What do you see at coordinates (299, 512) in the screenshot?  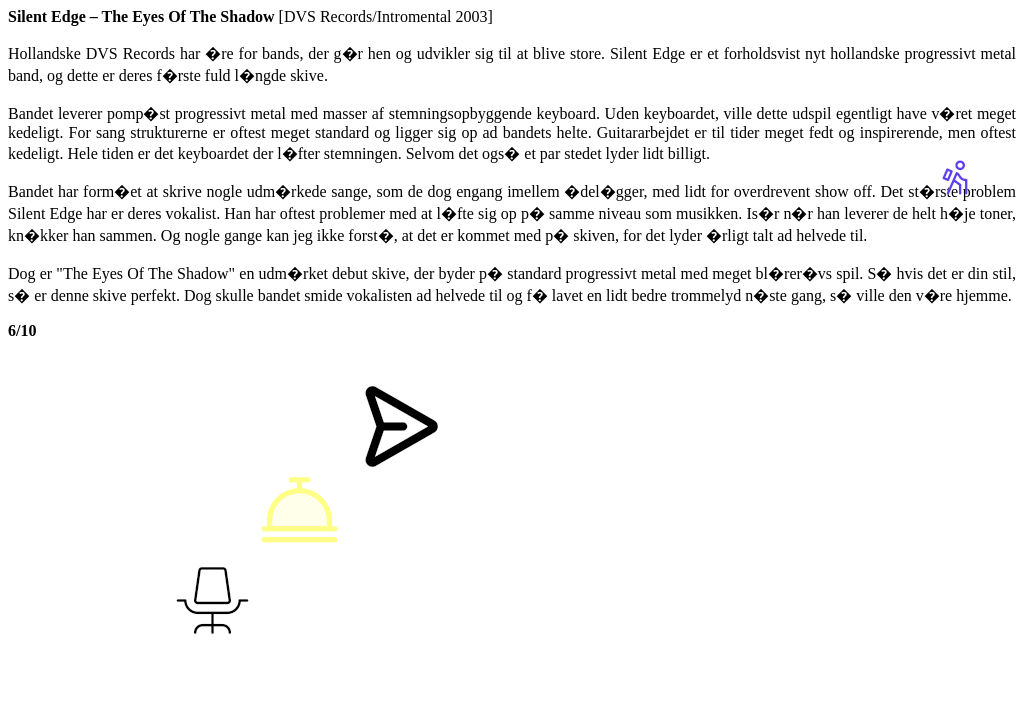 I see `request assistance or service` at bounding box center [299, 512].